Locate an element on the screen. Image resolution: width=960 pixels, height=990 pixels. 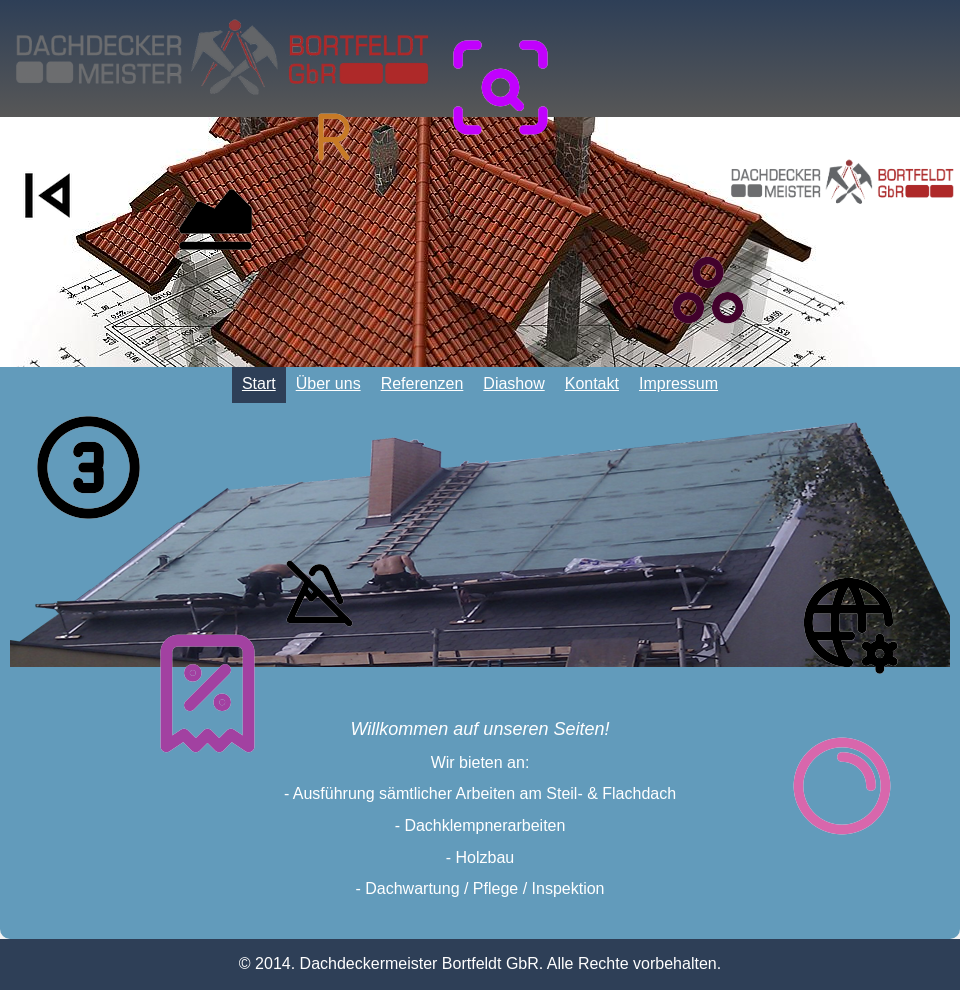
scan to search or identify an item is located at coordinates (500, 87).